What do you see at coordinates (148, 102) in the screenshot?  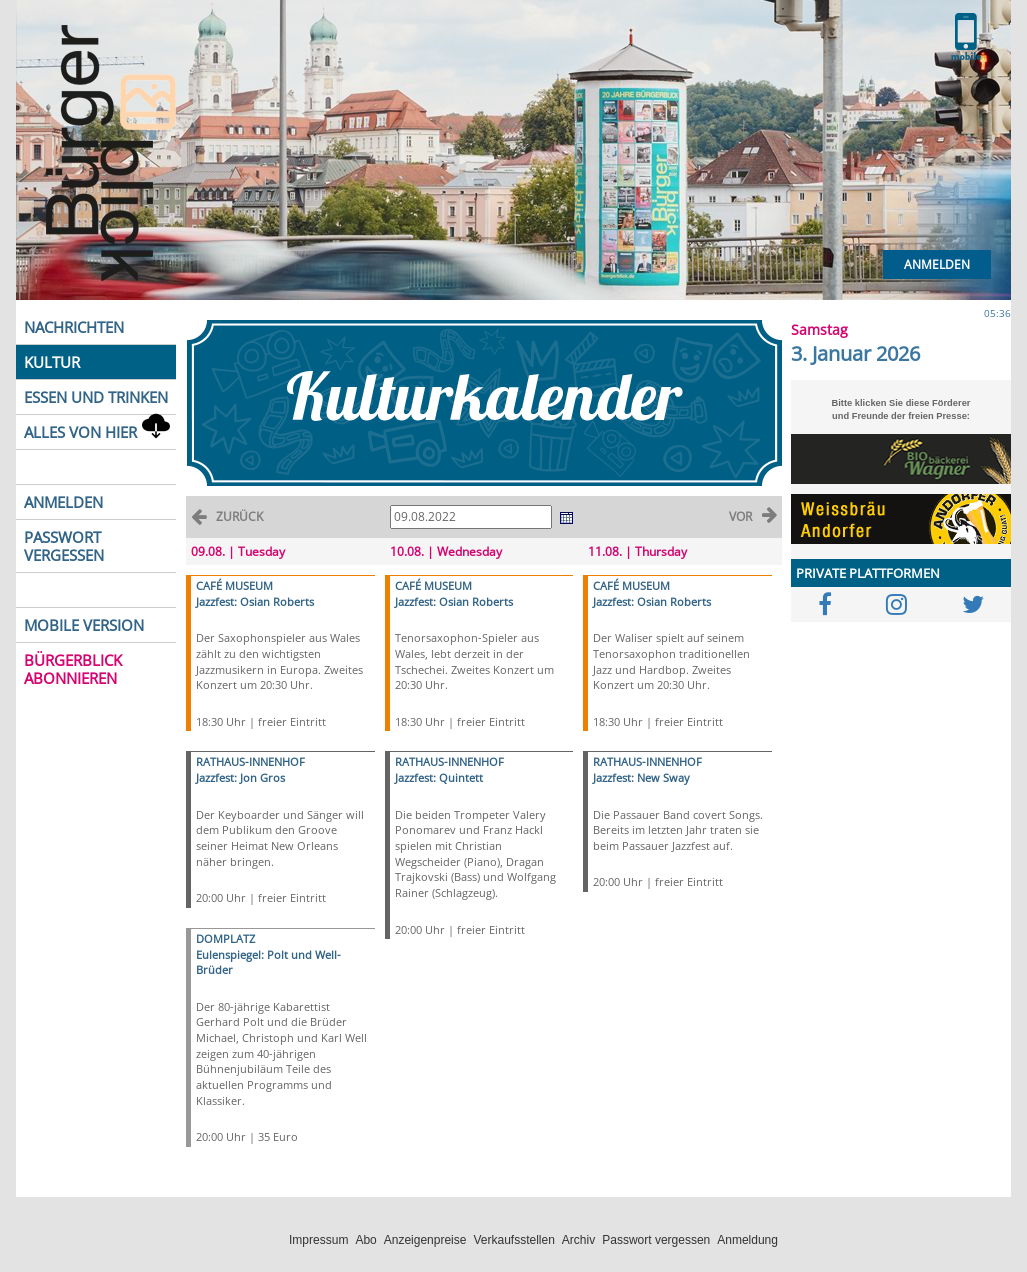 I see `view instant photos or polaroid-style images` at bounding box center [148, 102].